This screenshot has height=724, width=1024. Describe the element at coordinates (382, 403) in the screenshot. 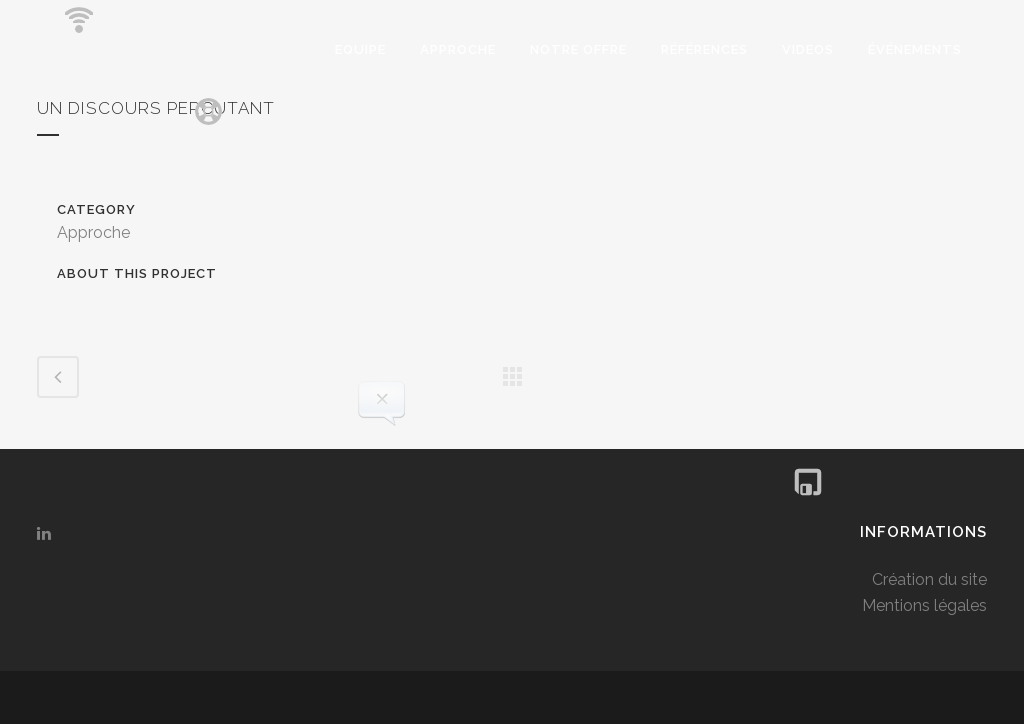

I see `indicates a user is offline or unavailable` at that location.